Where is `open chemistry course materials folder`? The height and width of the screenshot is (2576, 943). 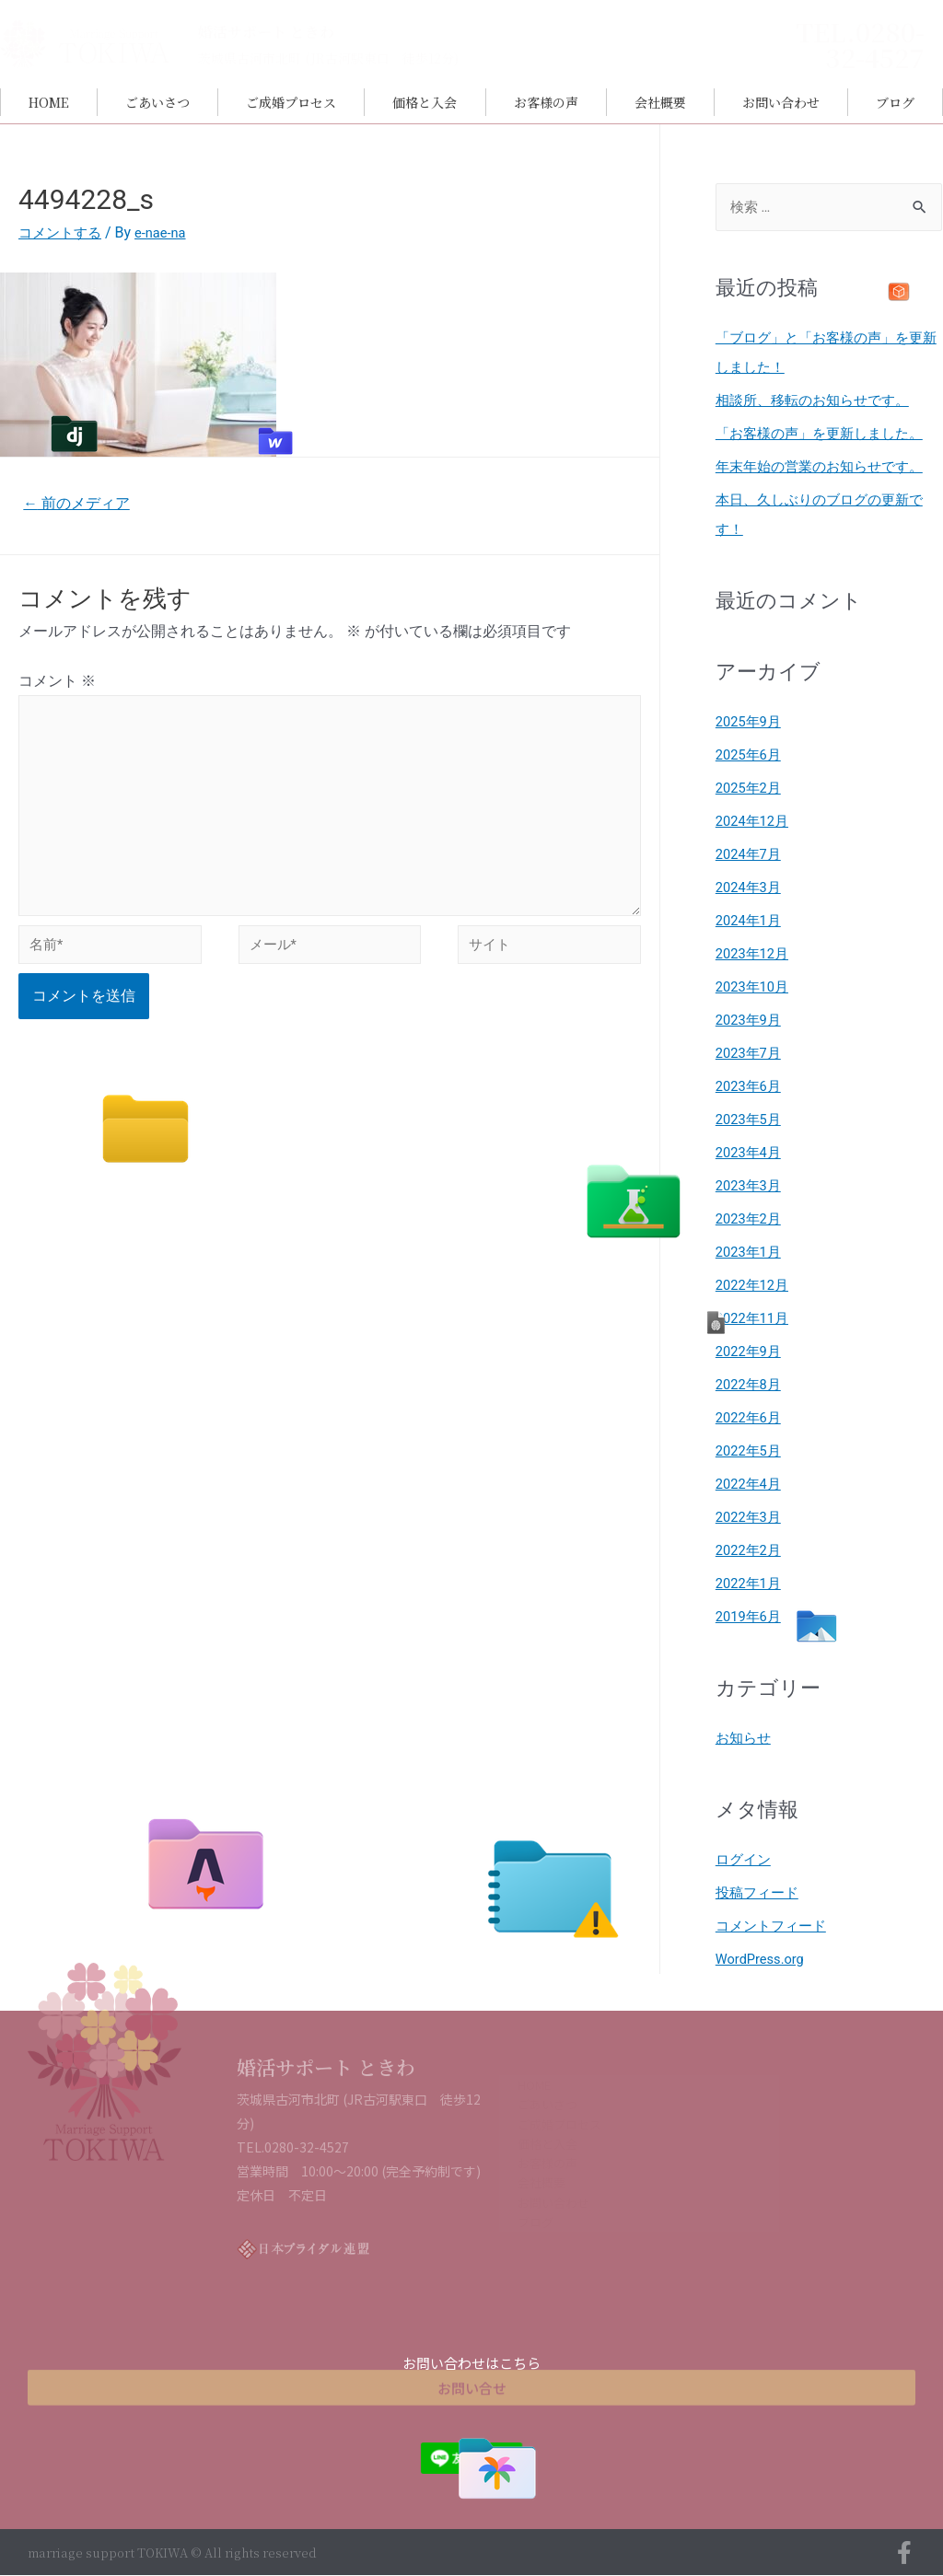
open chemistry course materials folder is located at coordinates (633, 1203).